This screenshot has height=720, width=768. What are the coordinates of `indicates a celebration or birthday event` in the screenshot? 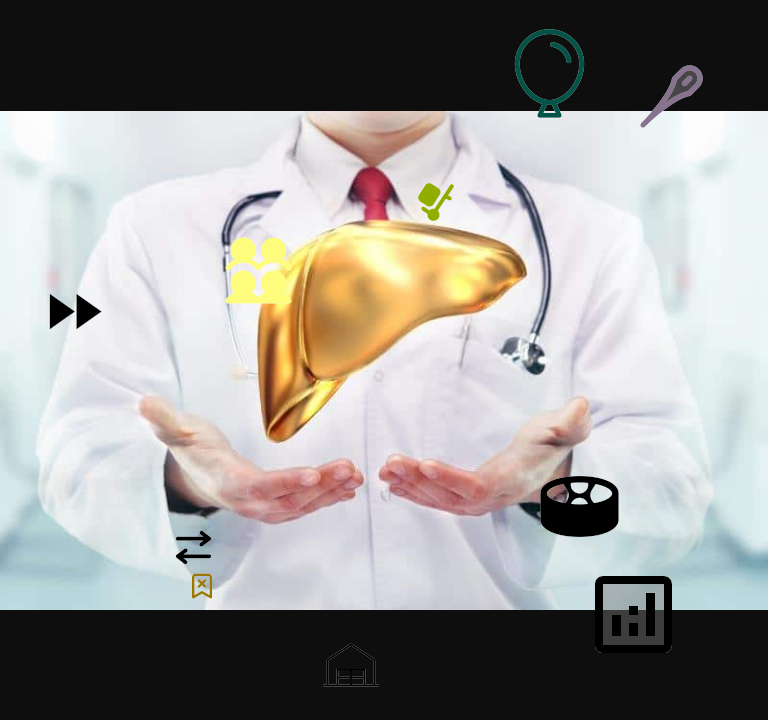 It's located at (549, 73).